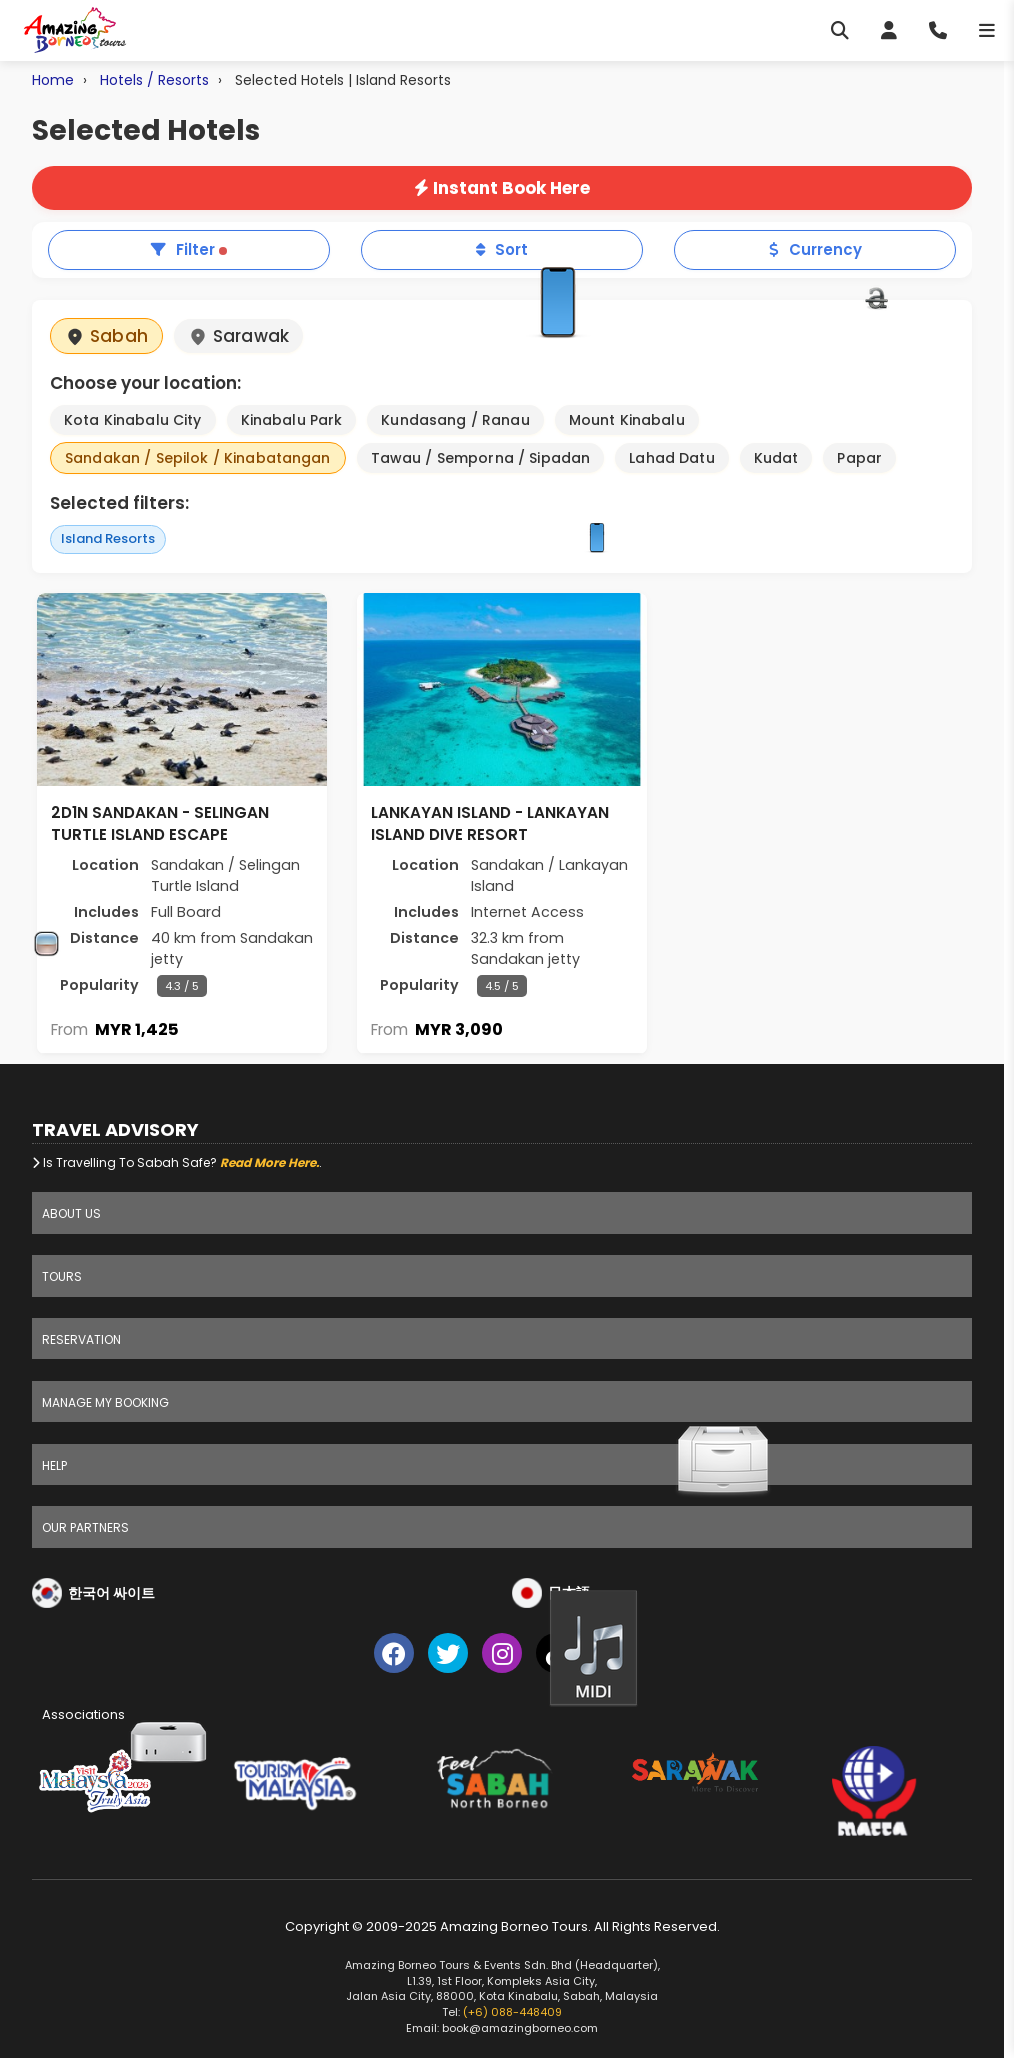  I want to click on print document using postscript printer, so click(723, 1460).